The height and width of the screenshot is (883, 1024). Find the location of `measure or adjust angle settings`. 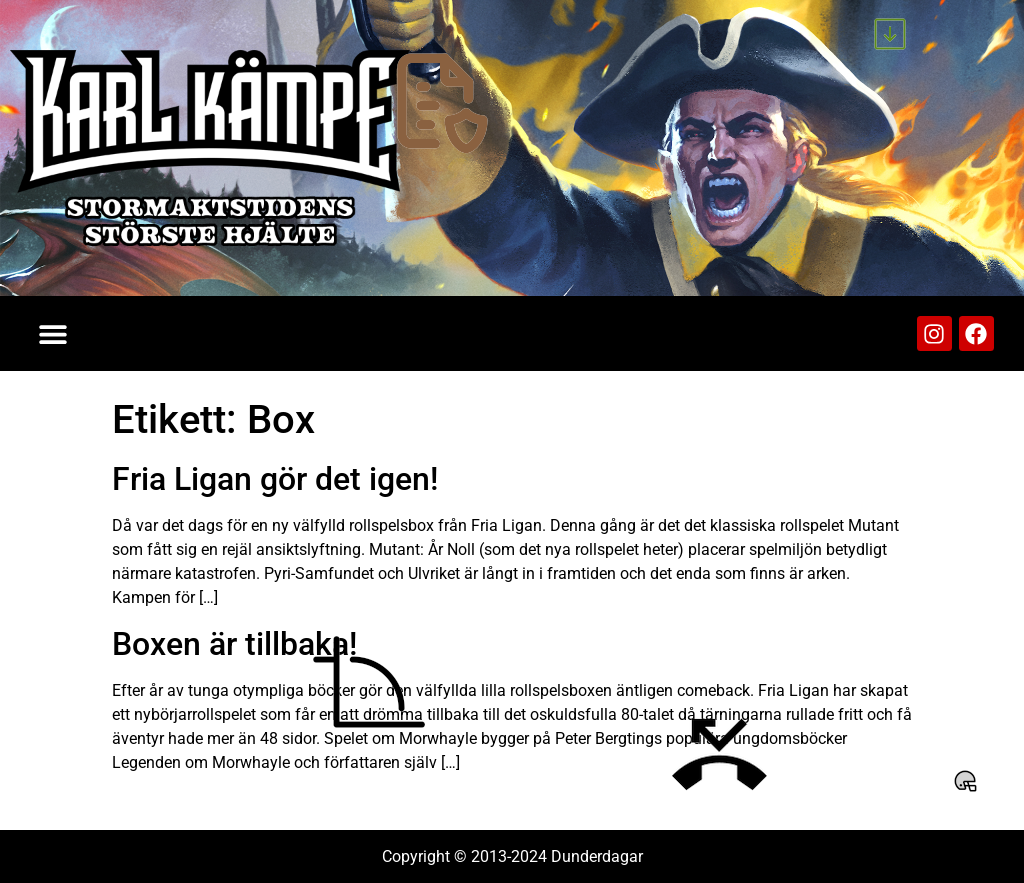

measure or adjust angle settings is located at coordinates (365, 688).